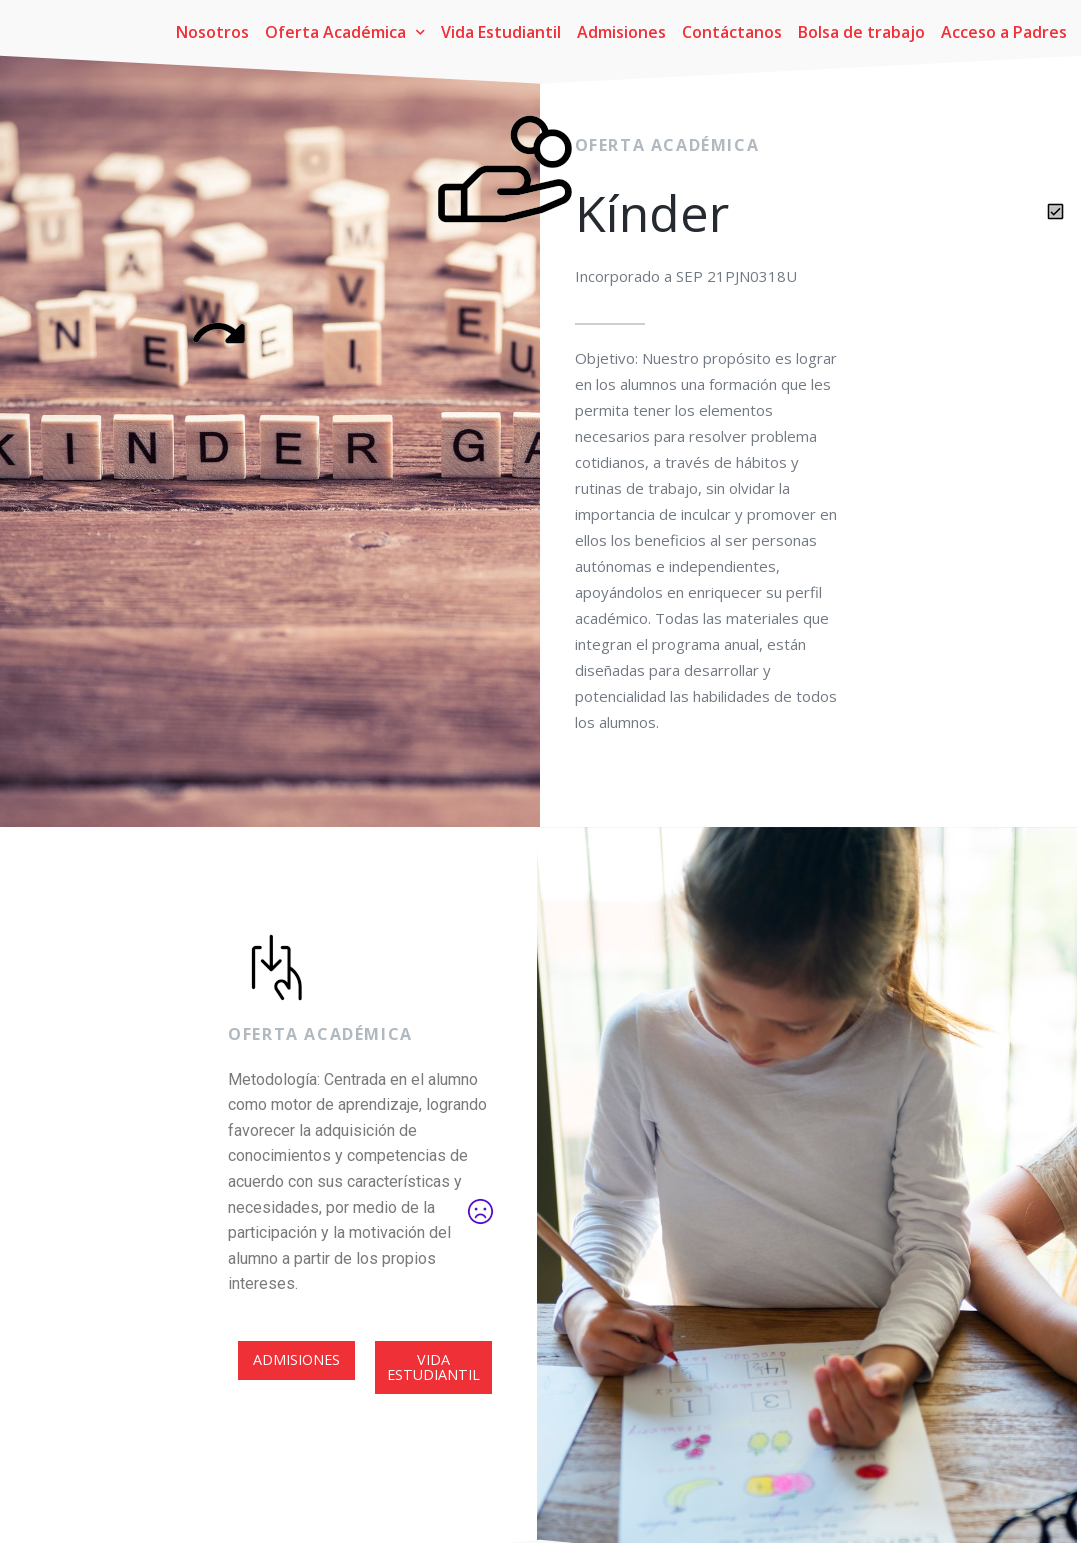 This screenshot has height=1543, width=1081. Describe the element at coordinates (219, 333) in the screenshot. I see `redo the last undone action` at that location.